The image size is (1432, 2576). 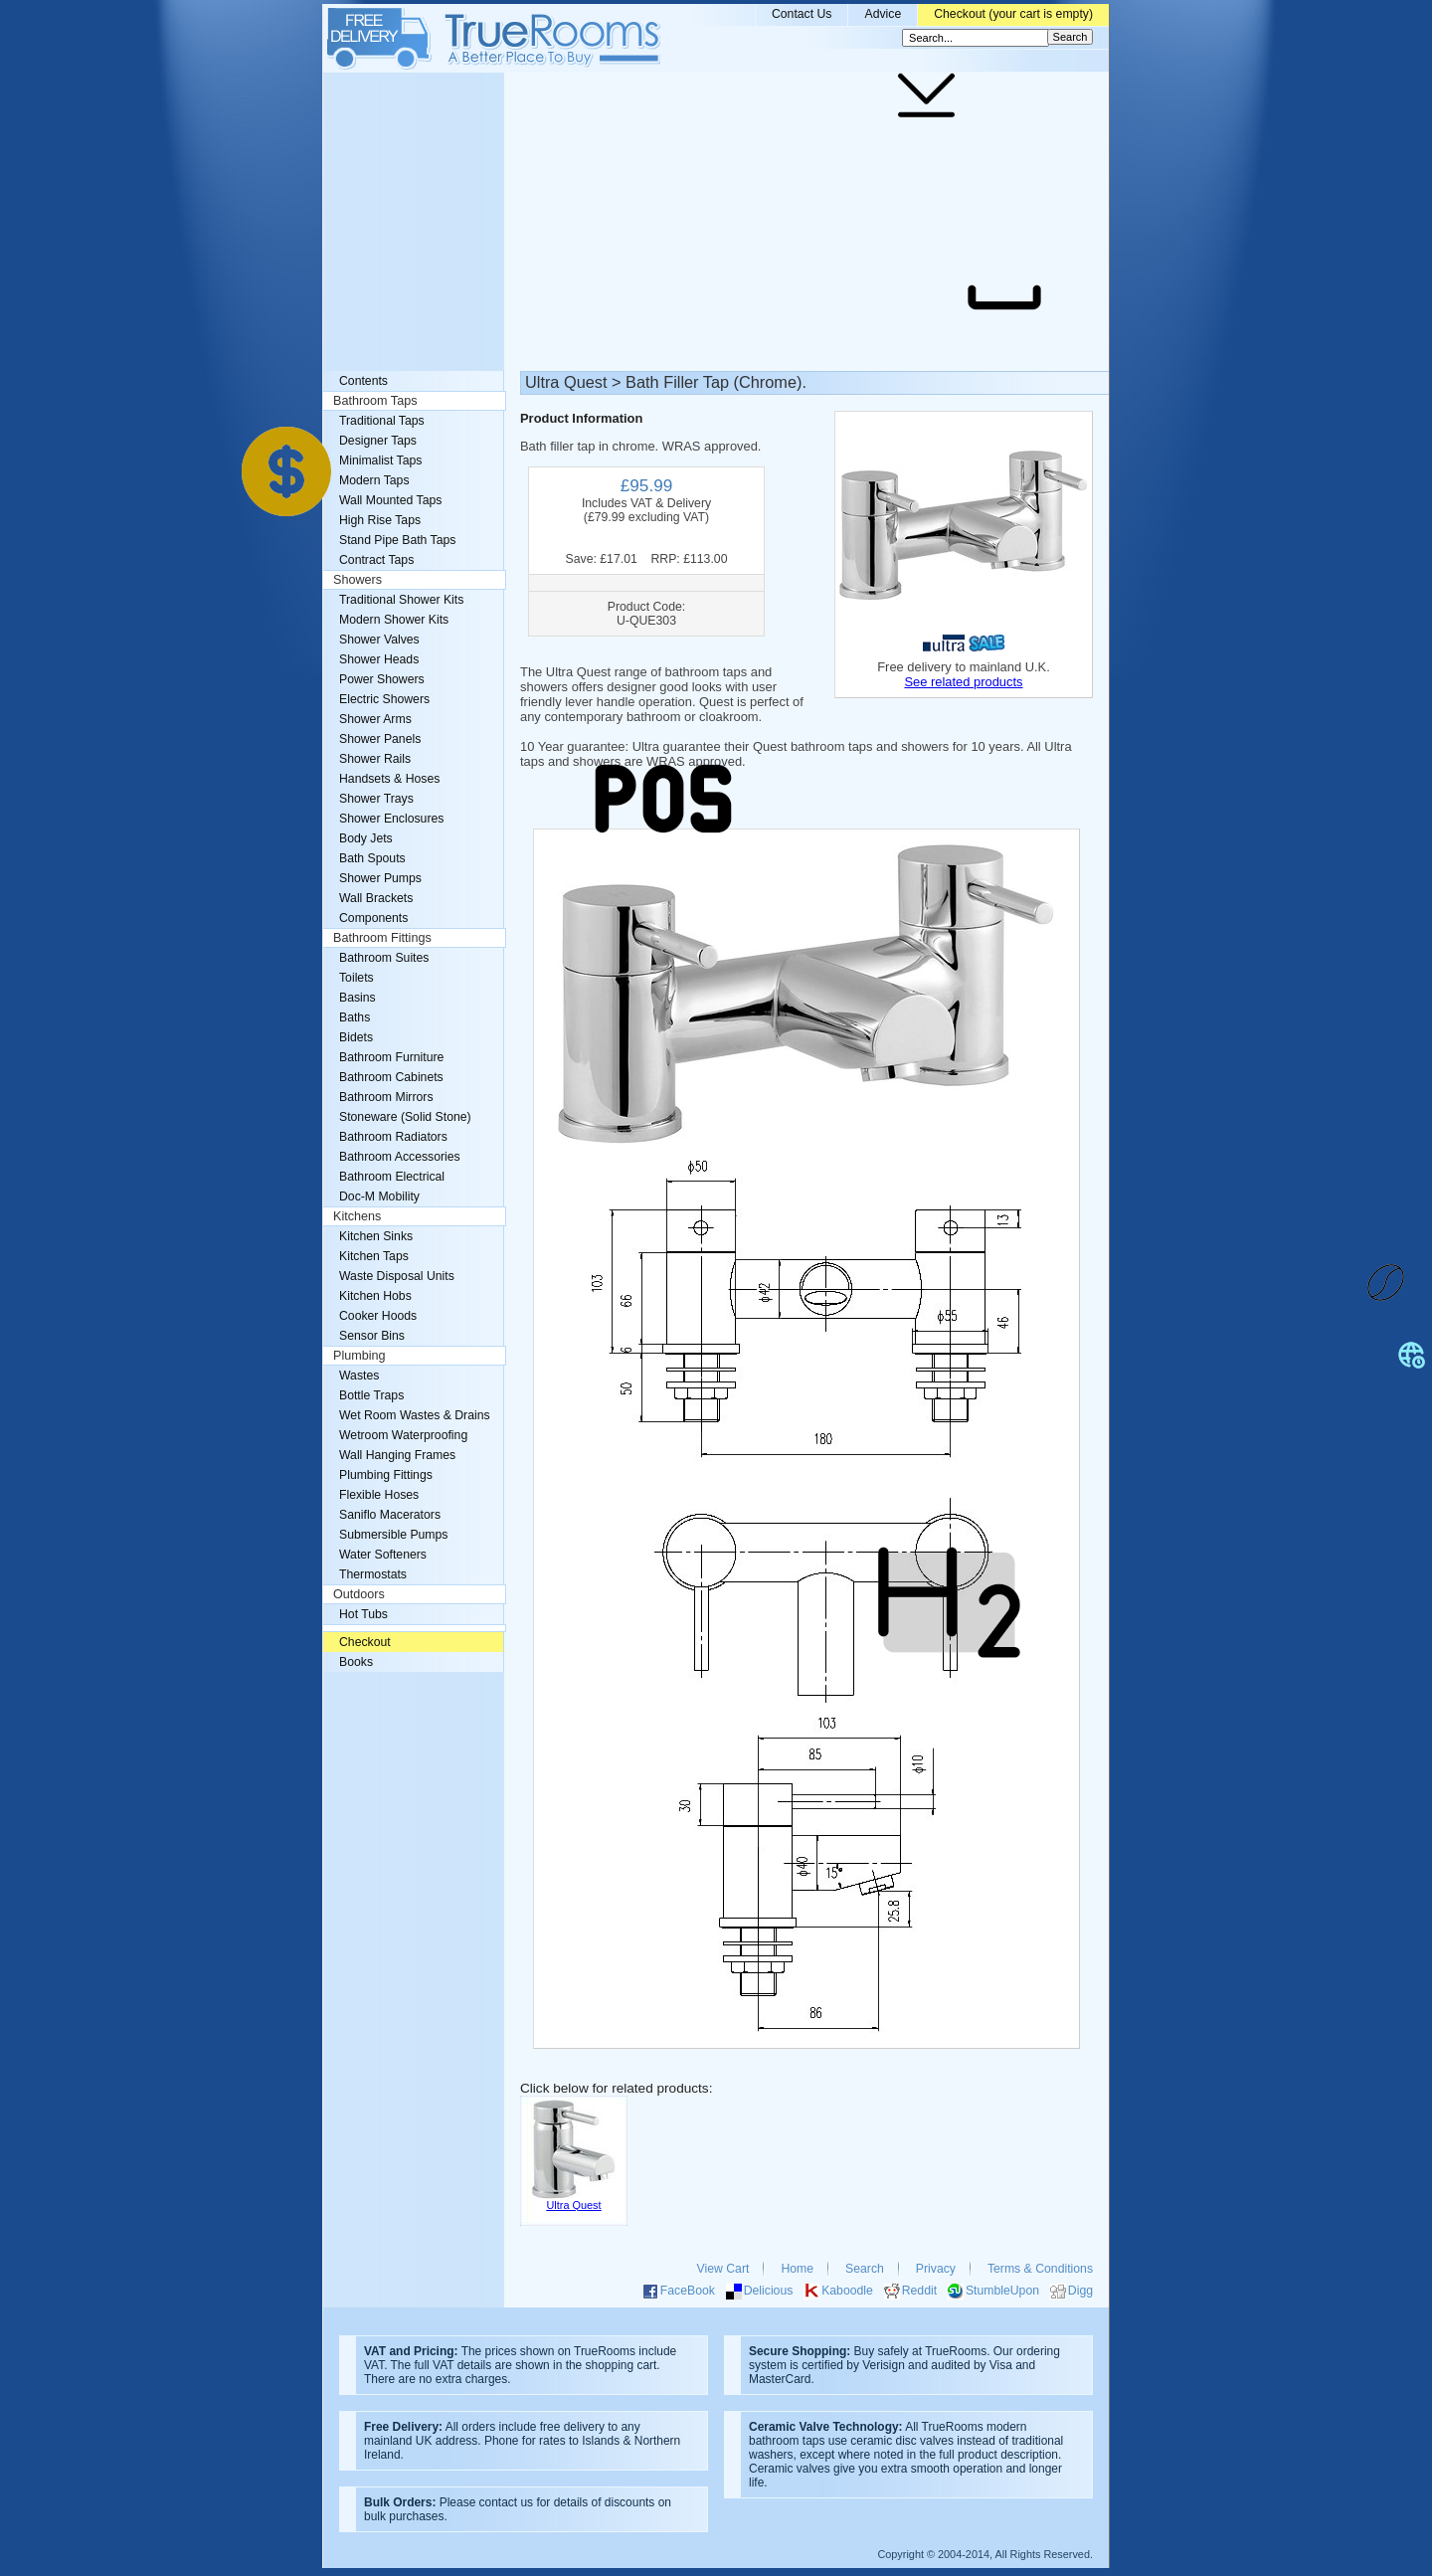 I want to click on set or change timezone preferences, so click(x=1411, y=1355).